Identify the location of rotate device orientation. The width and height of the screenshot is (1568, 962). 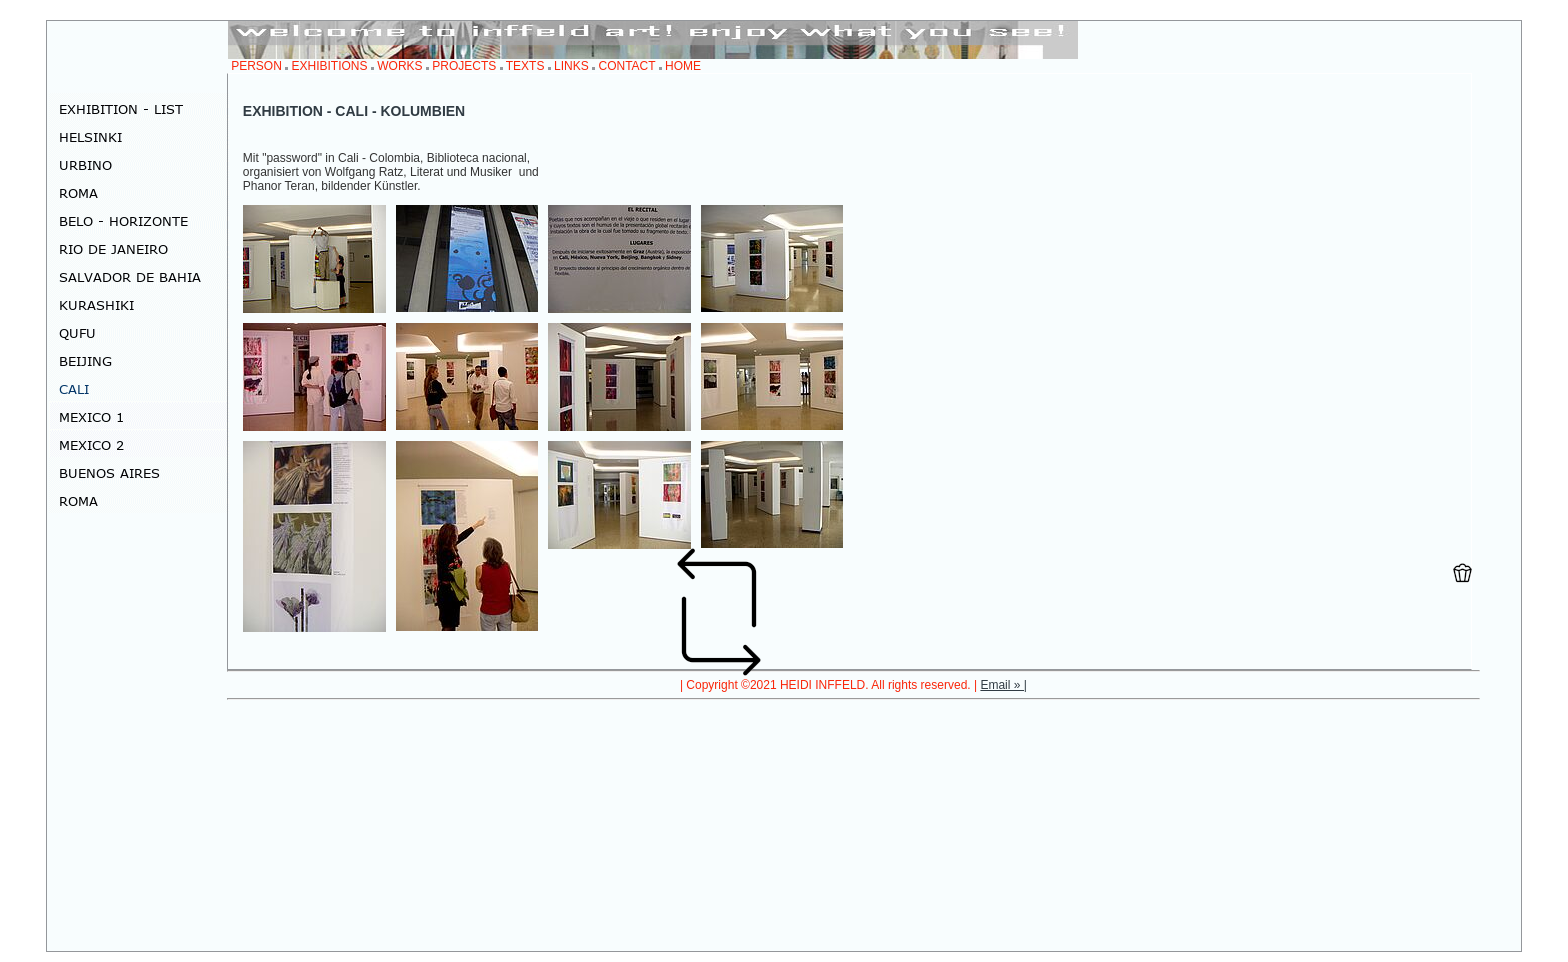
(719, 612).